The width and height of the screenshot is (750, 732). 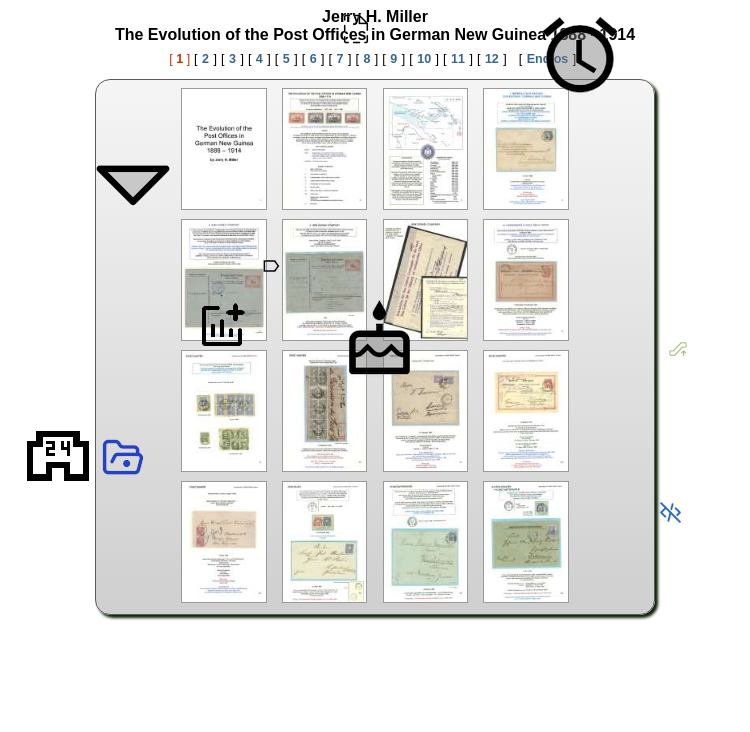 I want to click on indicates escalator going up, so click(x=678, y=349).